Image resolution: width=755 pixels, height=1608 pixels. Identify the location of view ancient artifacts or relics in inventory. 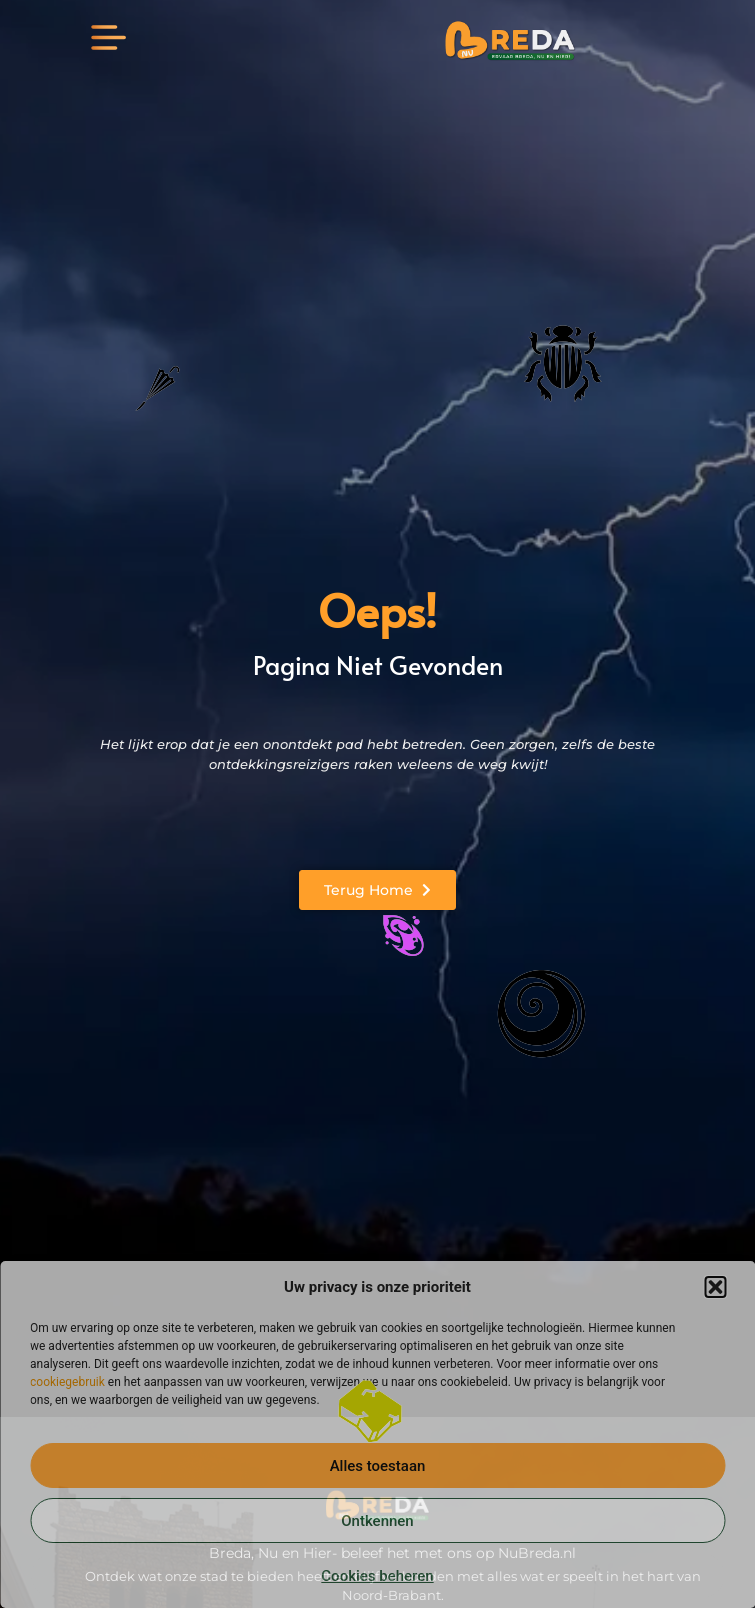
(370, 1411).